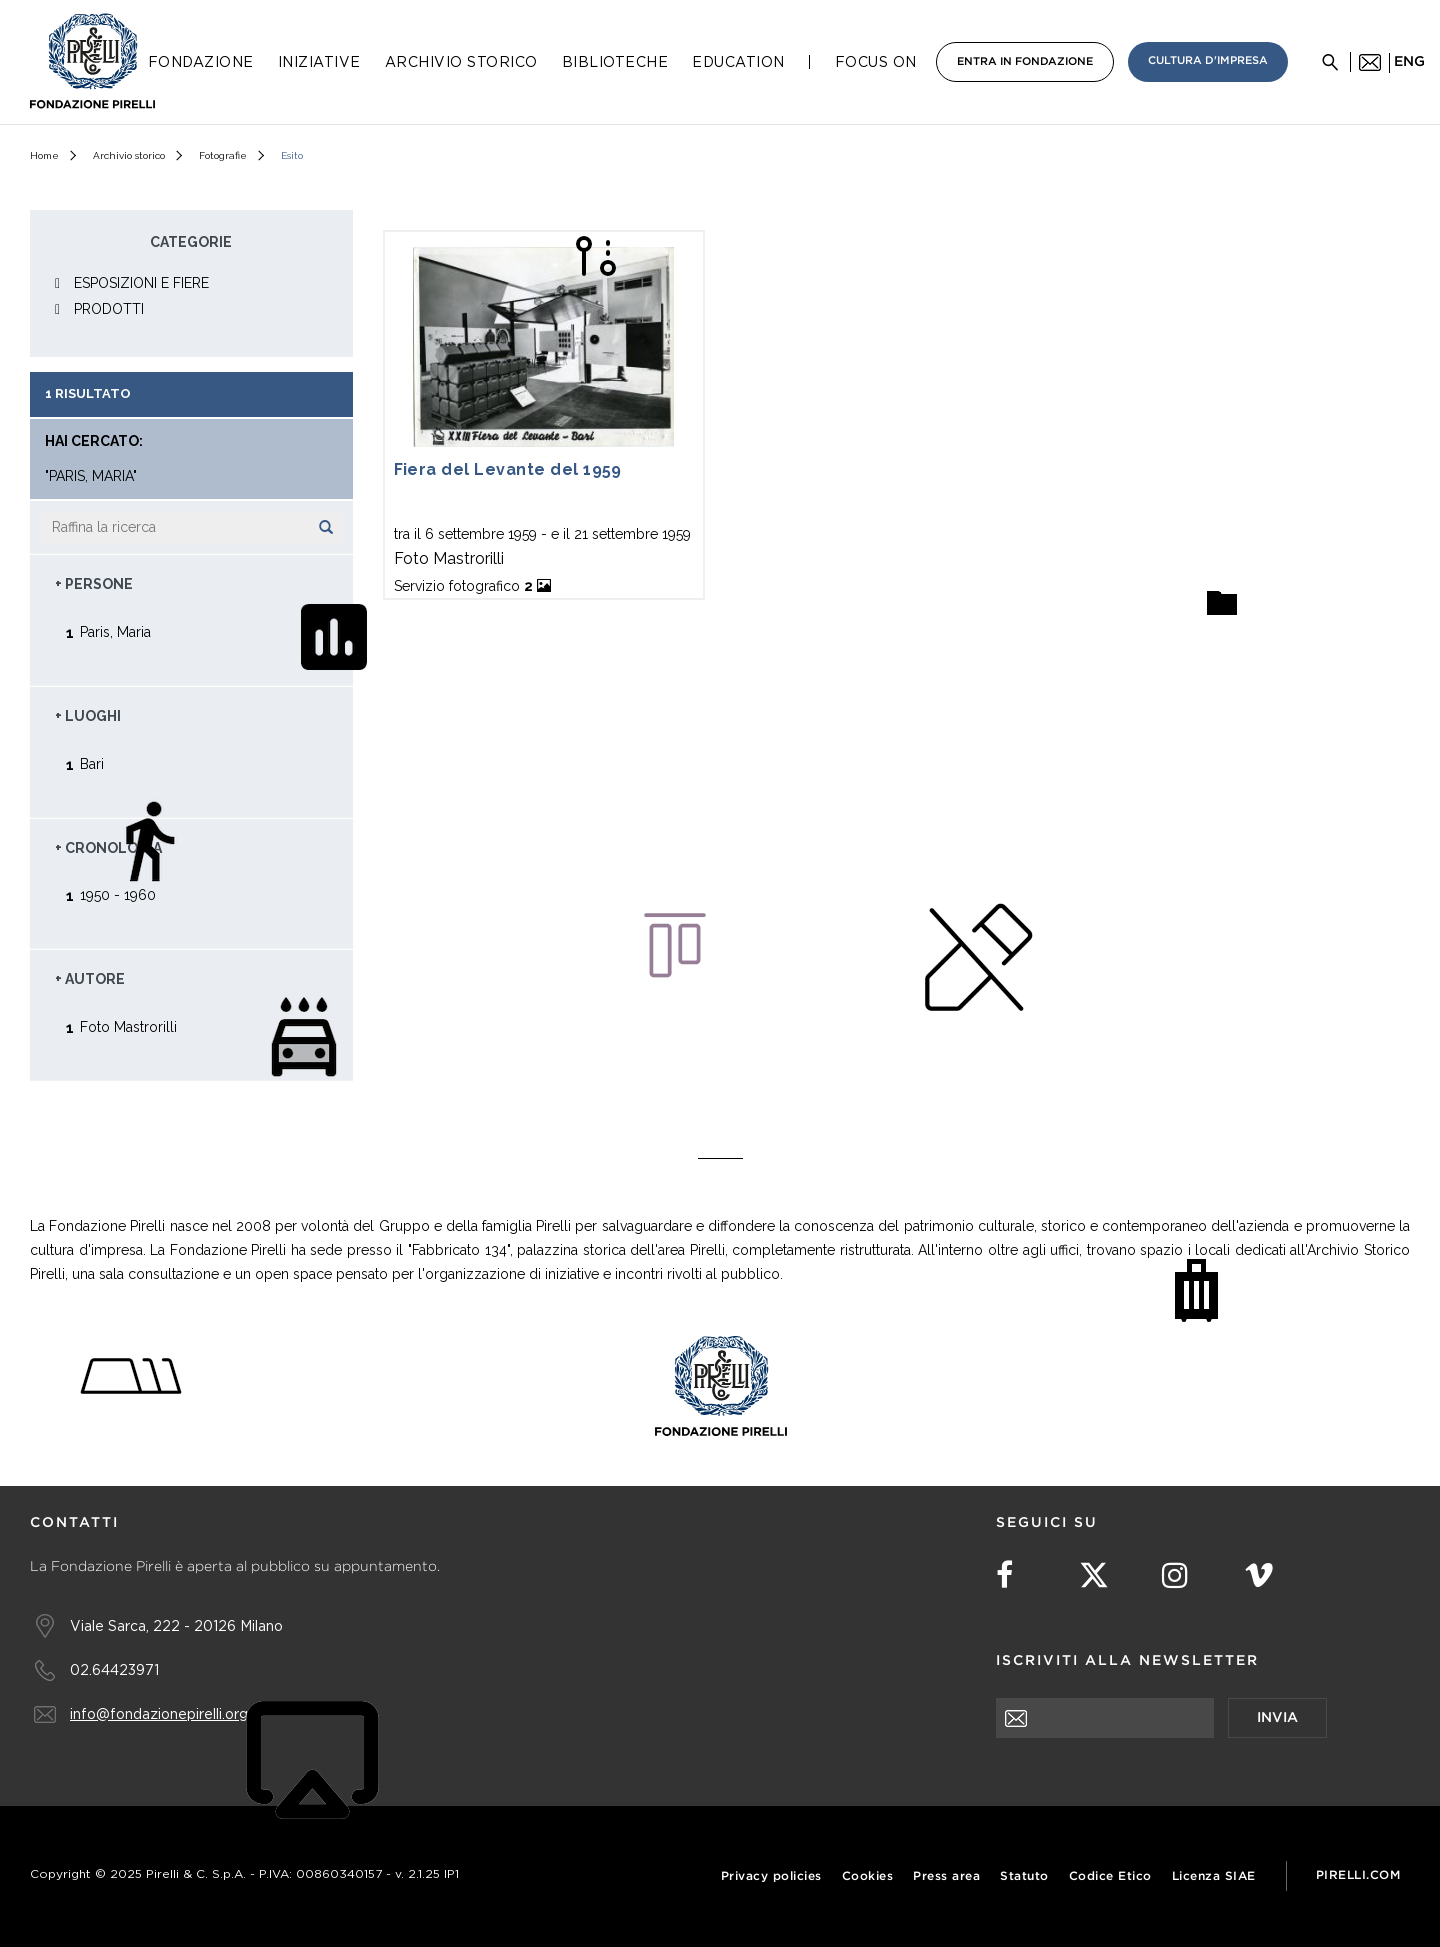  What do you see at coordinates (304, 1037) in the screenshot?
I see `find nearby car wash locations` at bounding box center [304, 1037].